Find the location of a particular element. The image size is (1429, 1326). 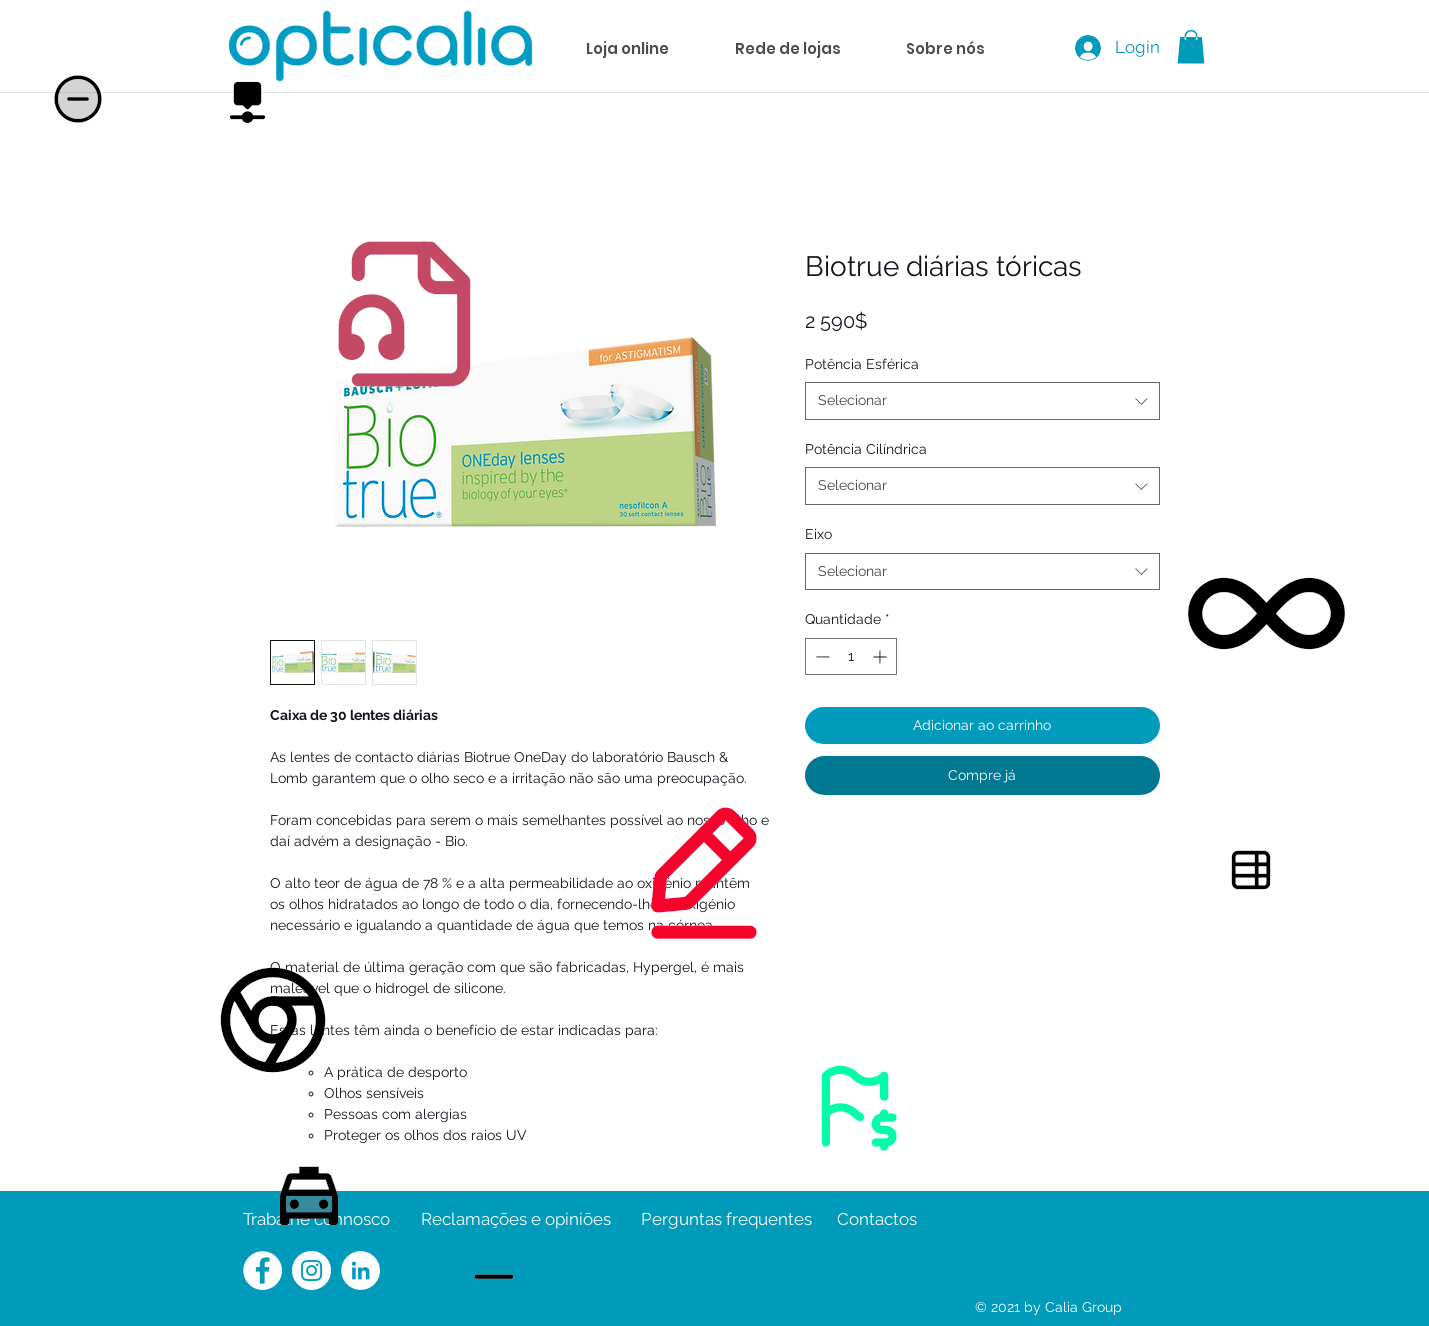

request a taxi or rideshare is located at coordinates (309, 1196).